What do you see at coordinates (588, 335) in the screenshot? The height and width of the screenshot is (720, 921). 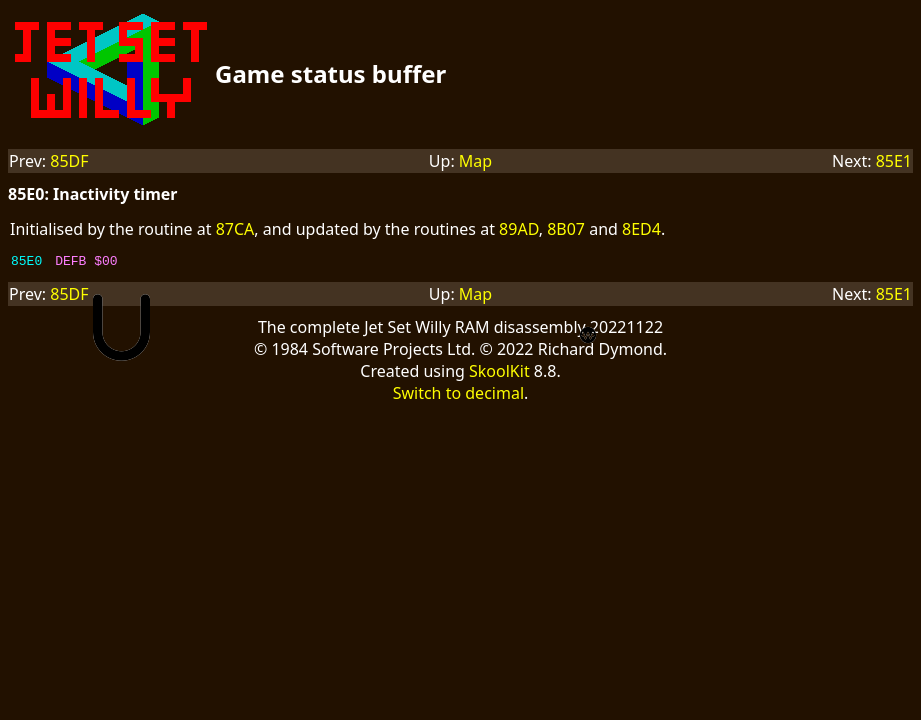 I see `select Korean won as currency` at bounding box center [588, 335].